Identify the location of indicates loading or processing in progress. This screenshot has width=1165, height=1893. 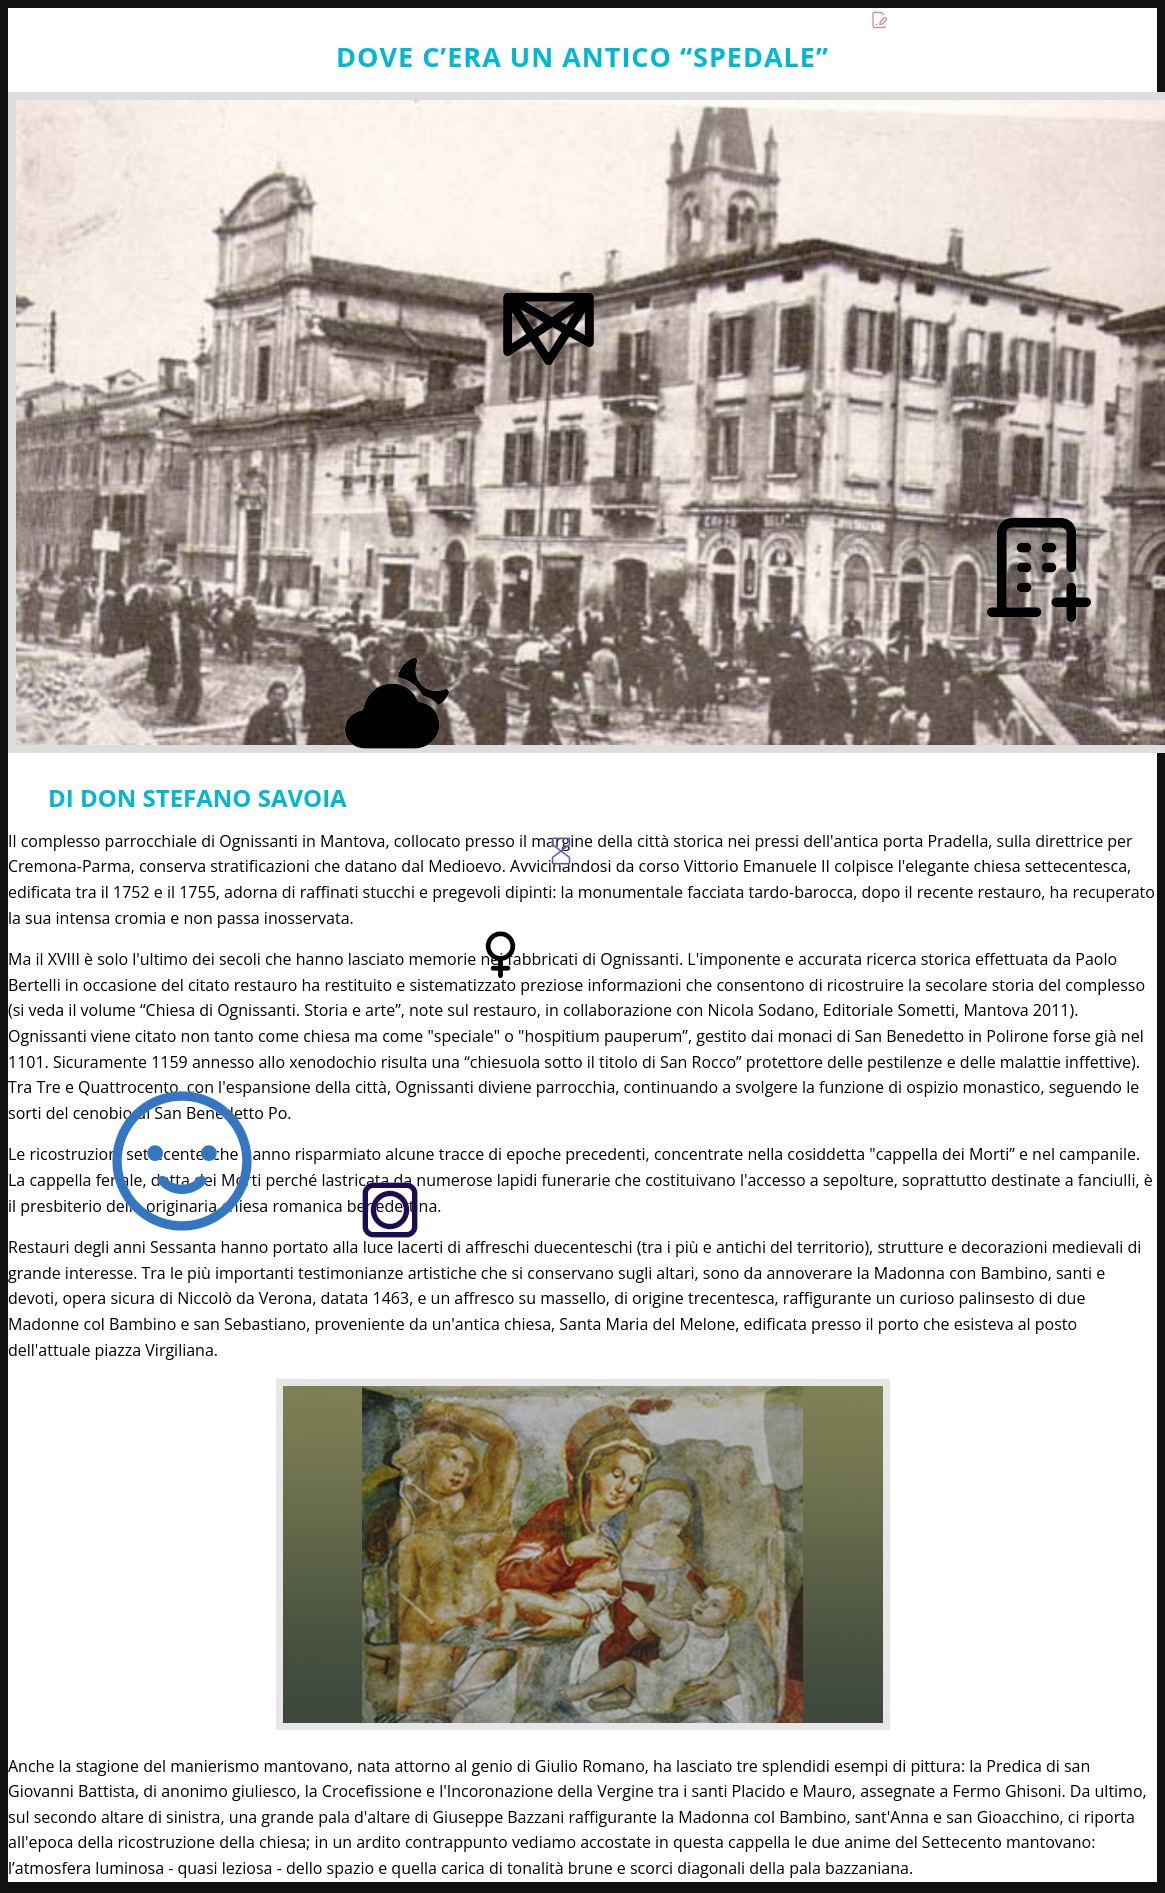
(561, 851).